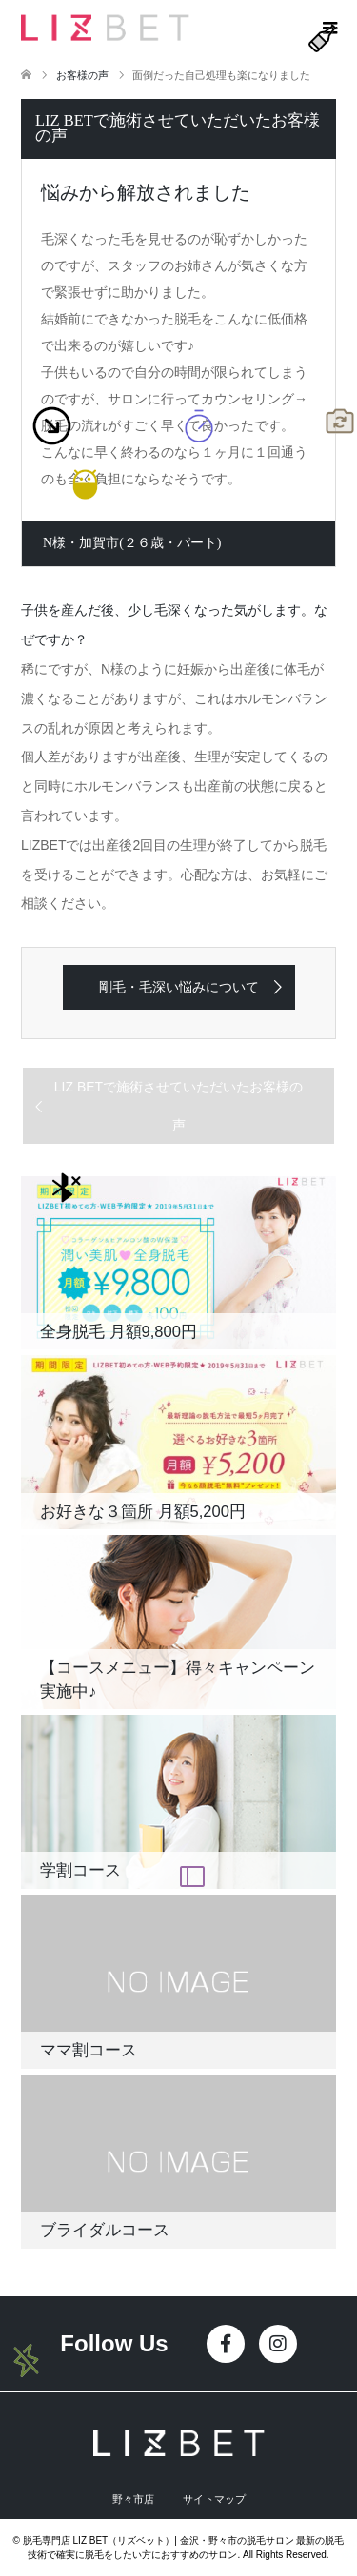 Image resolution: width=357 pixels, height=2576 pixels. What do you see at coordinates (192, 1877) in the screenshot?
I see `toggle the sidebar panel` at bounding box center [192, 1877].